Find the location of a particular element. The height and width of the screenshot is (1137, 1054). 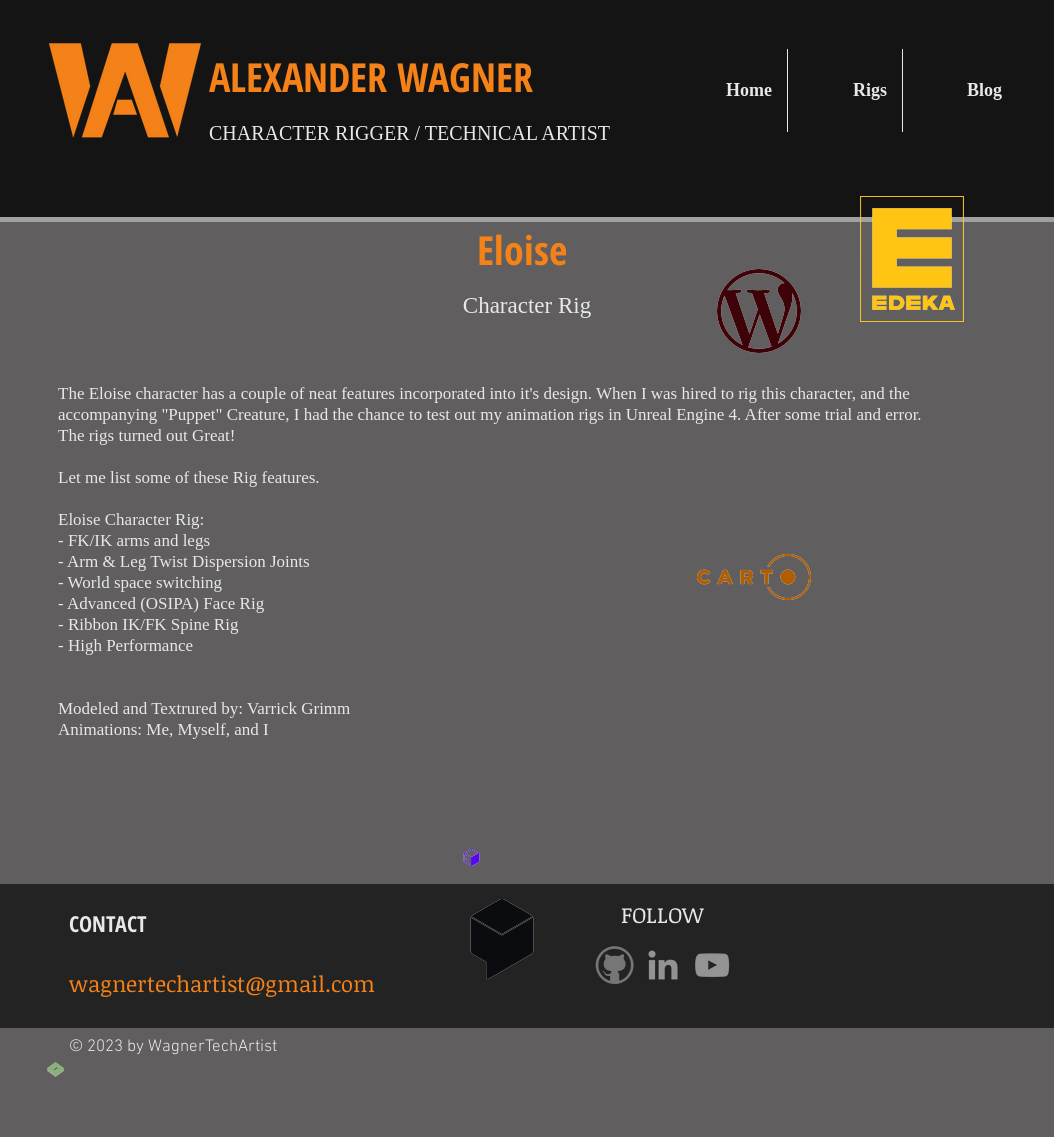

open the EDEKA grocery store app is located at coordinates (912, 259).